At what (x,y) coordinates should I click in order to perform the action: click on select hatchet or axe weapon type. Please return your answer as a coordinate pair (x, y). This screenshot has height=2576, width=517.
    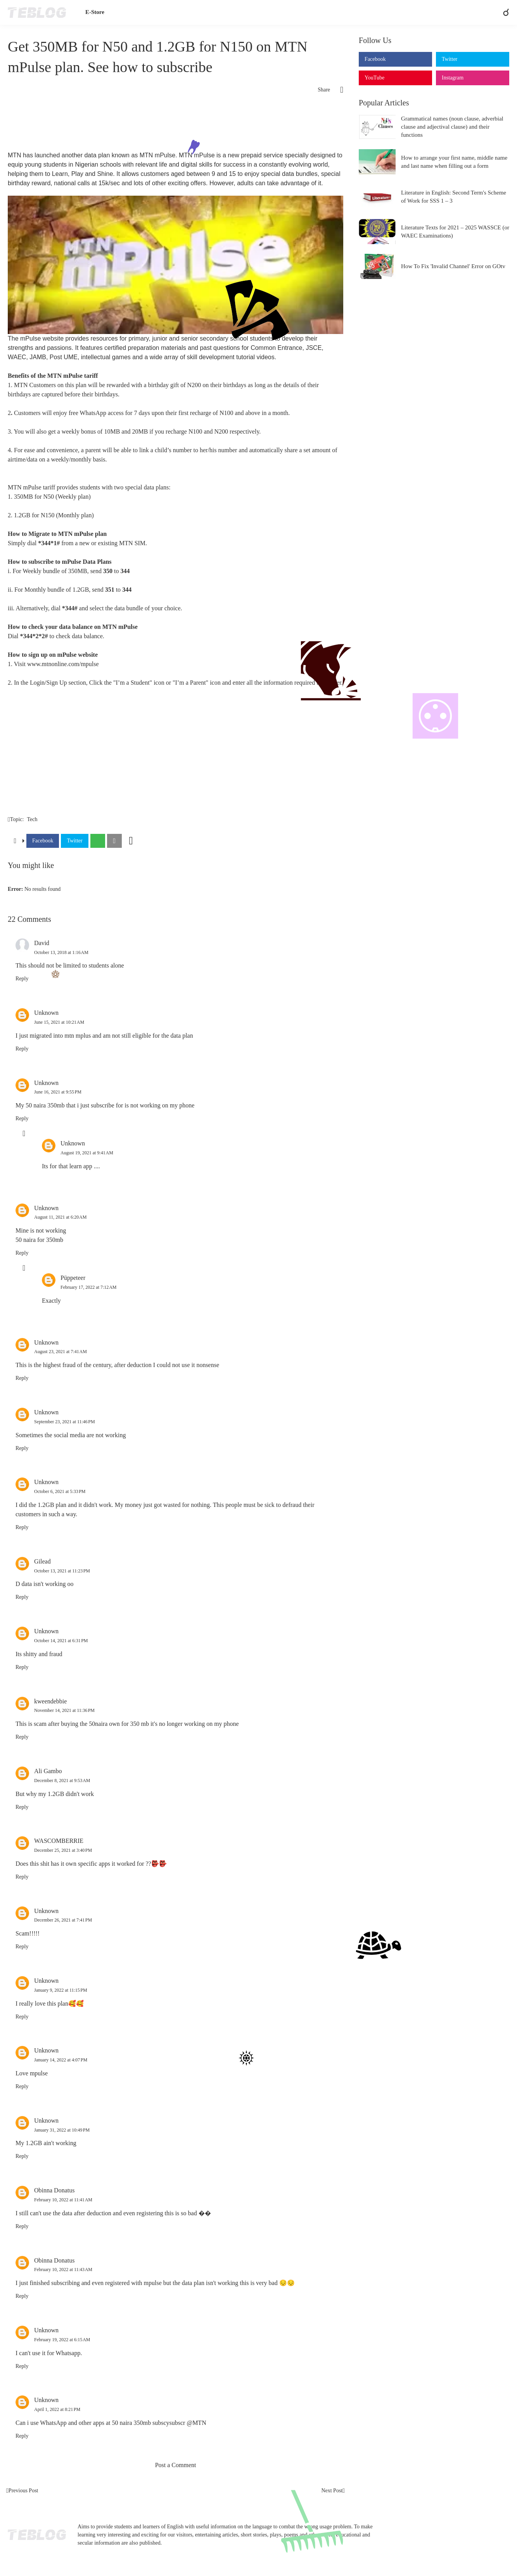
    Looking at the image, I should click on (257, 310).